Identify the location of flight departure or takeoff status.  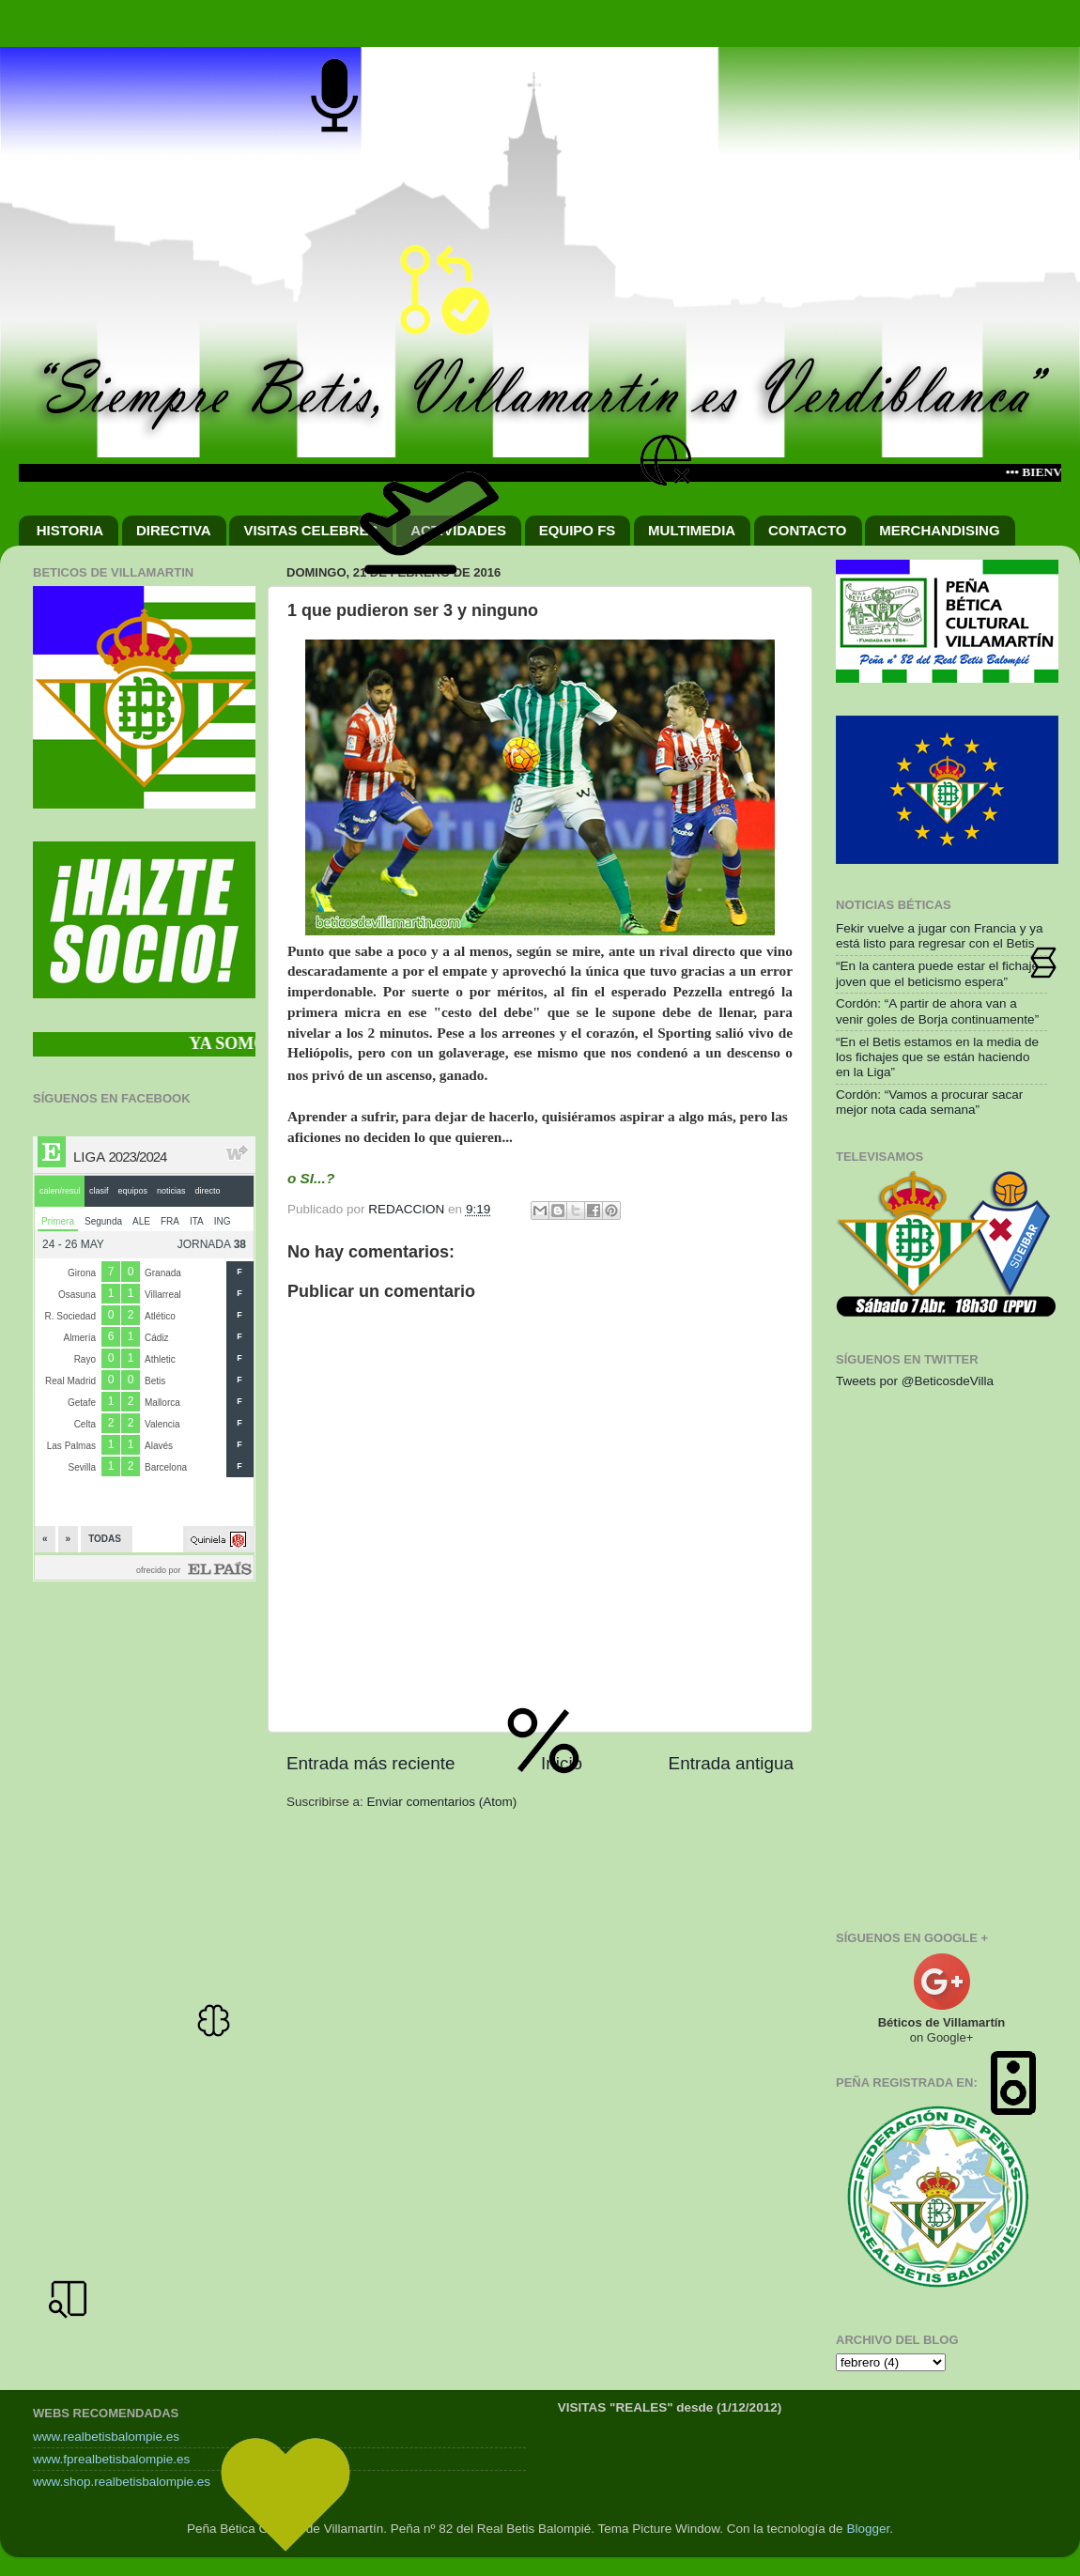
(429, 518).